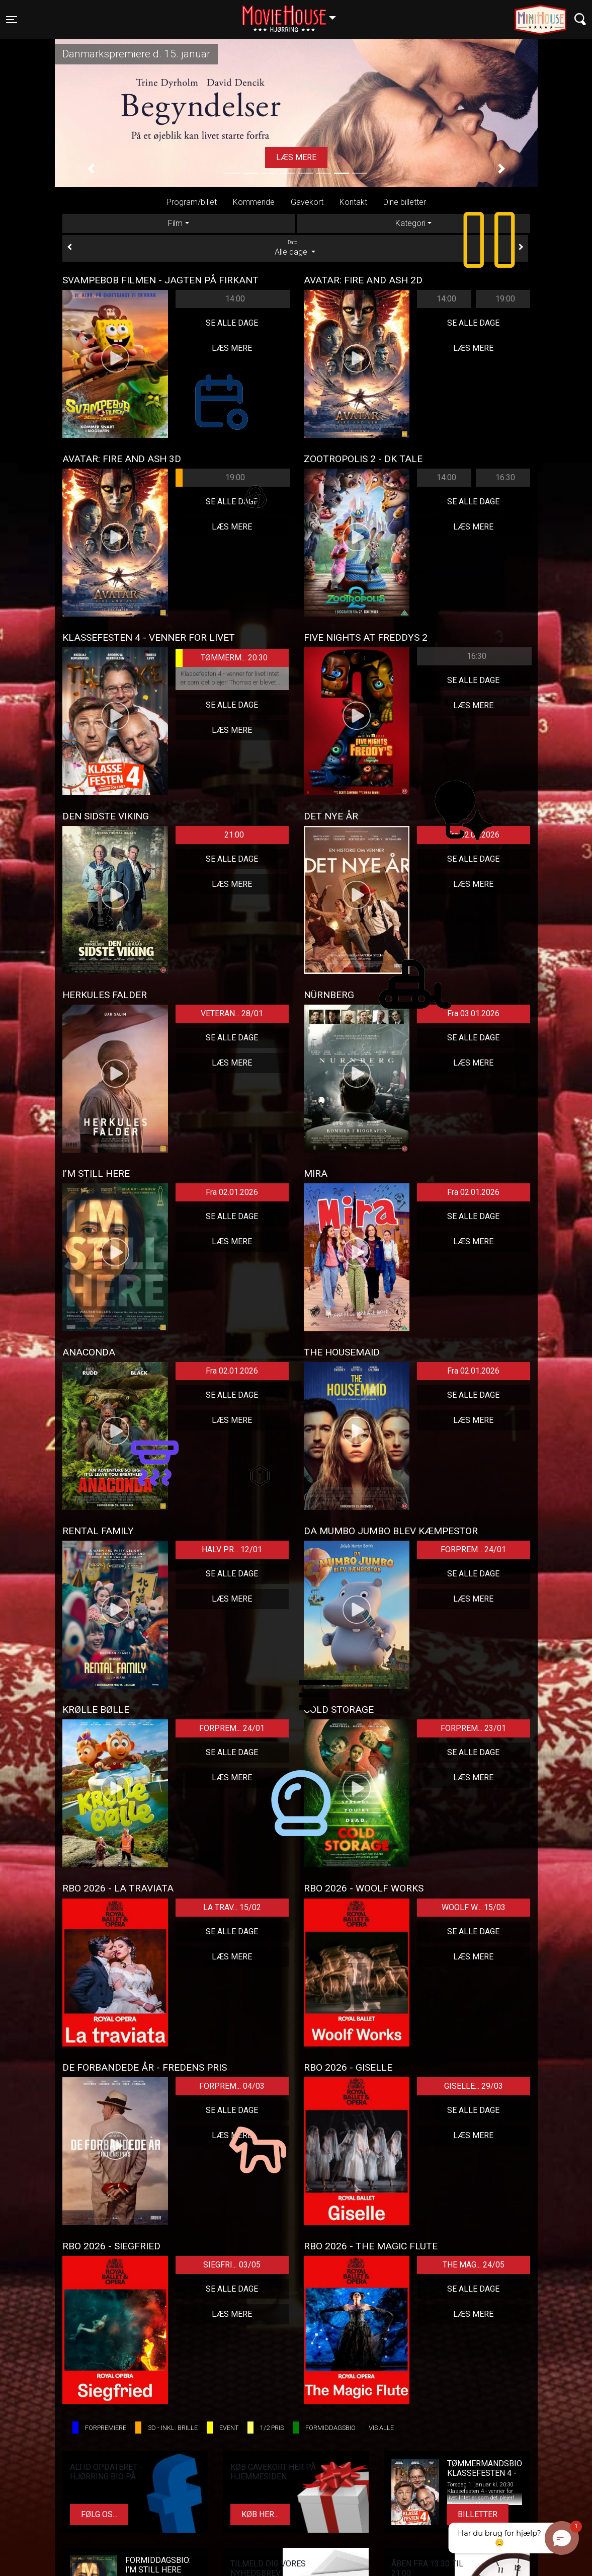  I want to click on access your spaces or workspaces, so click(255, 496).